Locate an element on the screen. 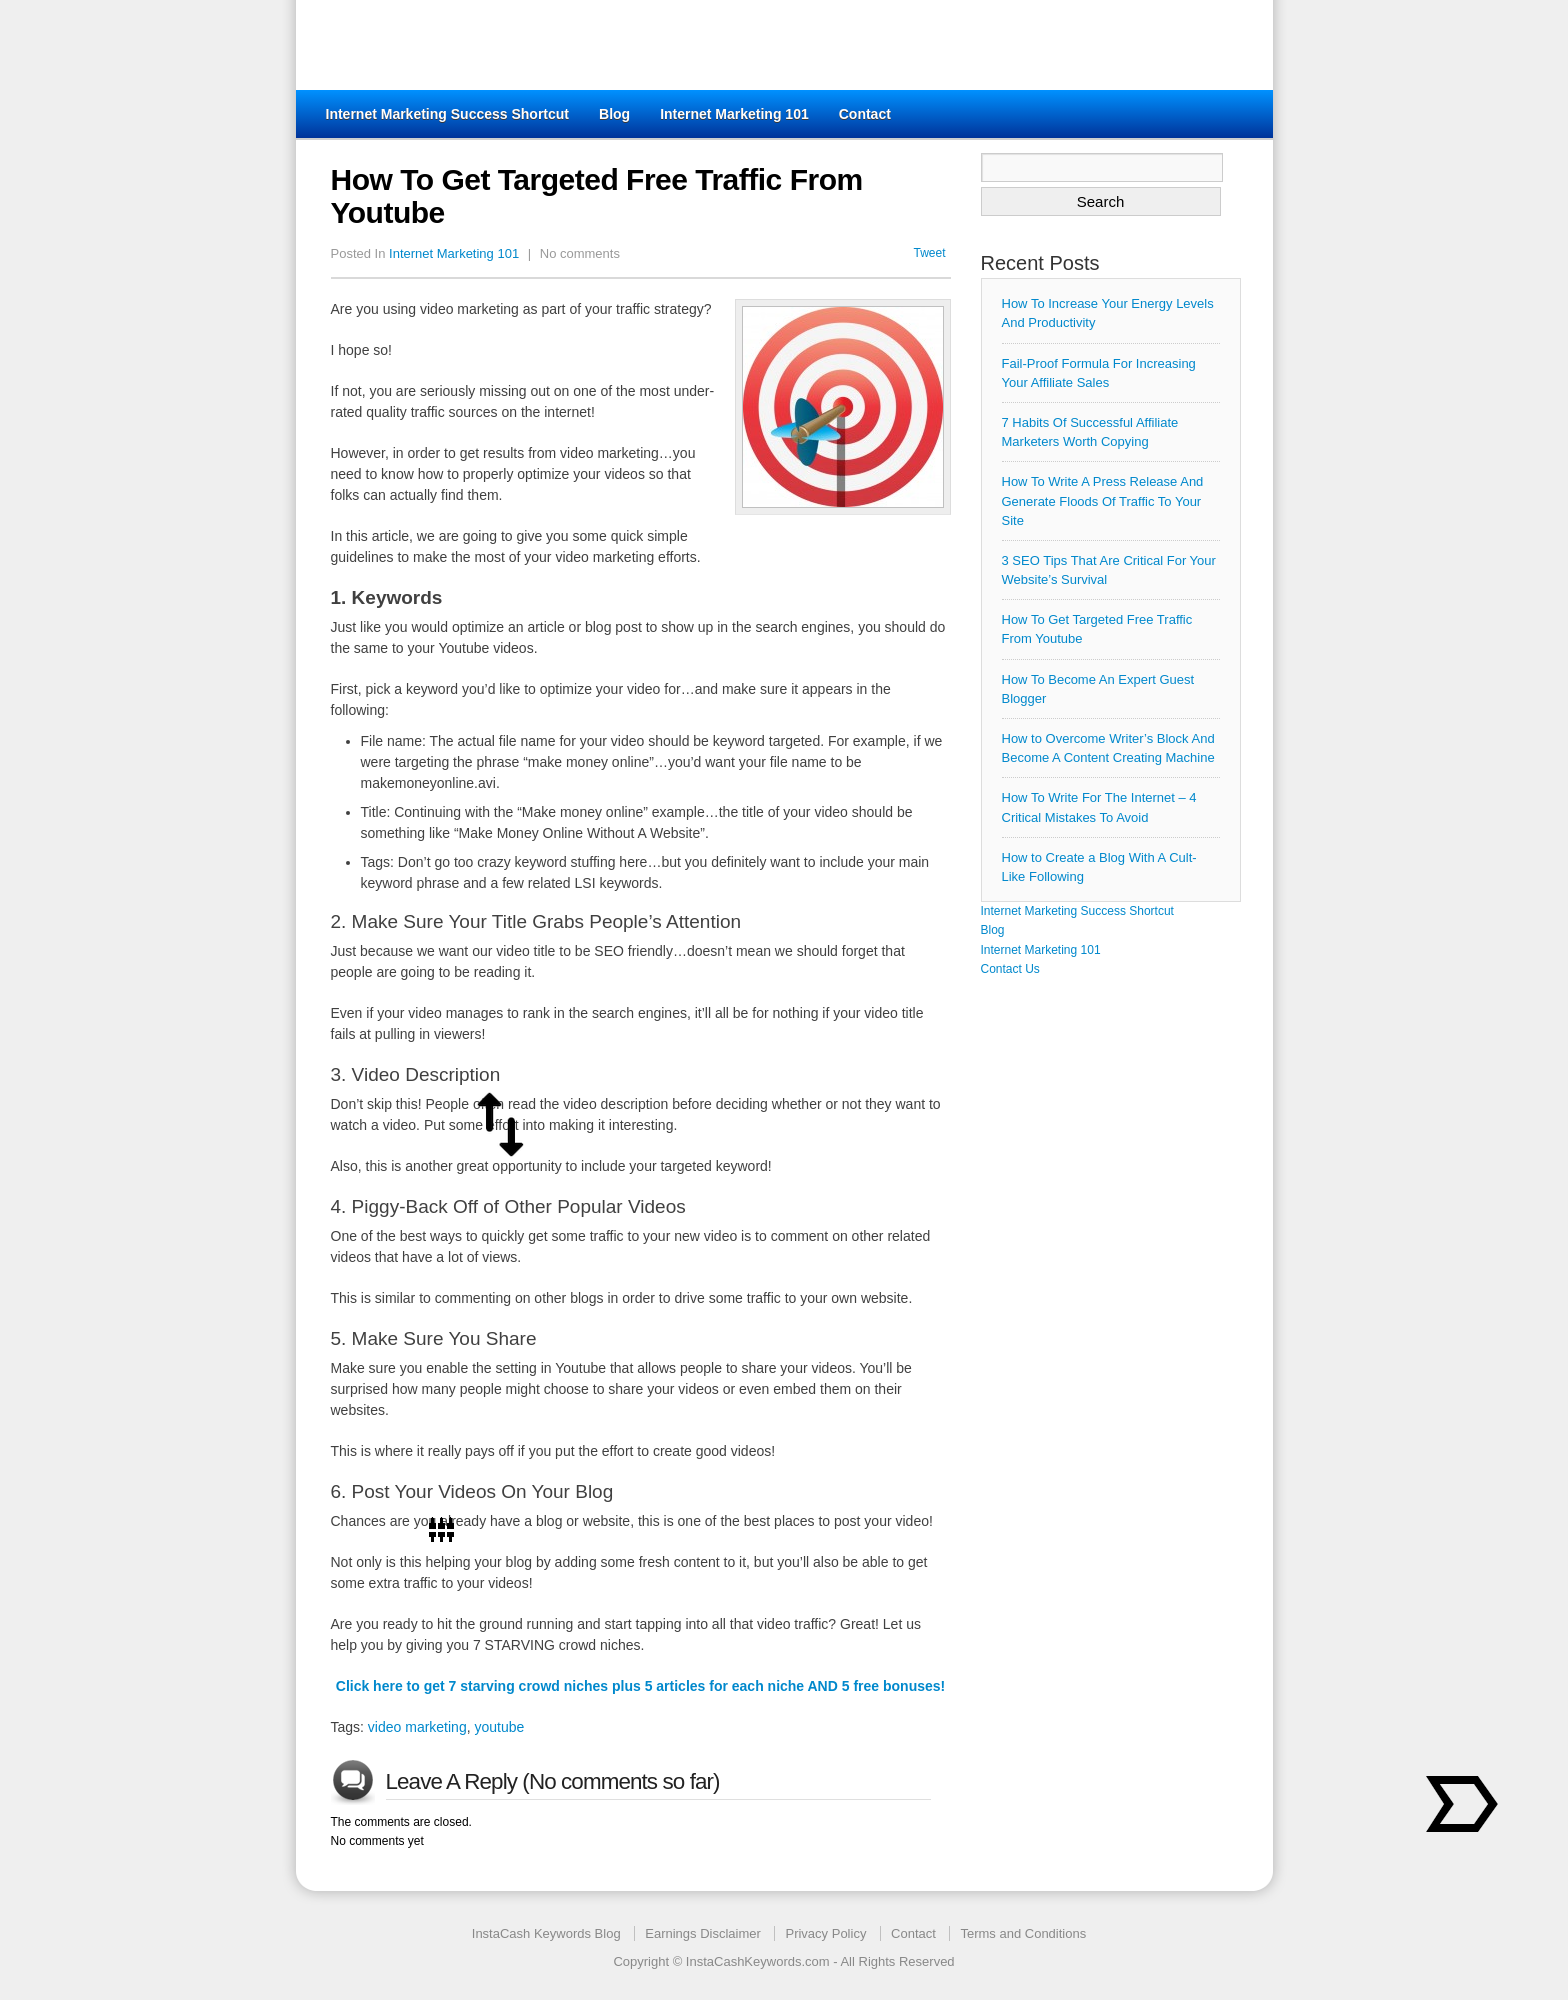 The height and width of the screenshot is (2000, 1568). swap or reverse the order of items is located at coordinates (500, 1124).